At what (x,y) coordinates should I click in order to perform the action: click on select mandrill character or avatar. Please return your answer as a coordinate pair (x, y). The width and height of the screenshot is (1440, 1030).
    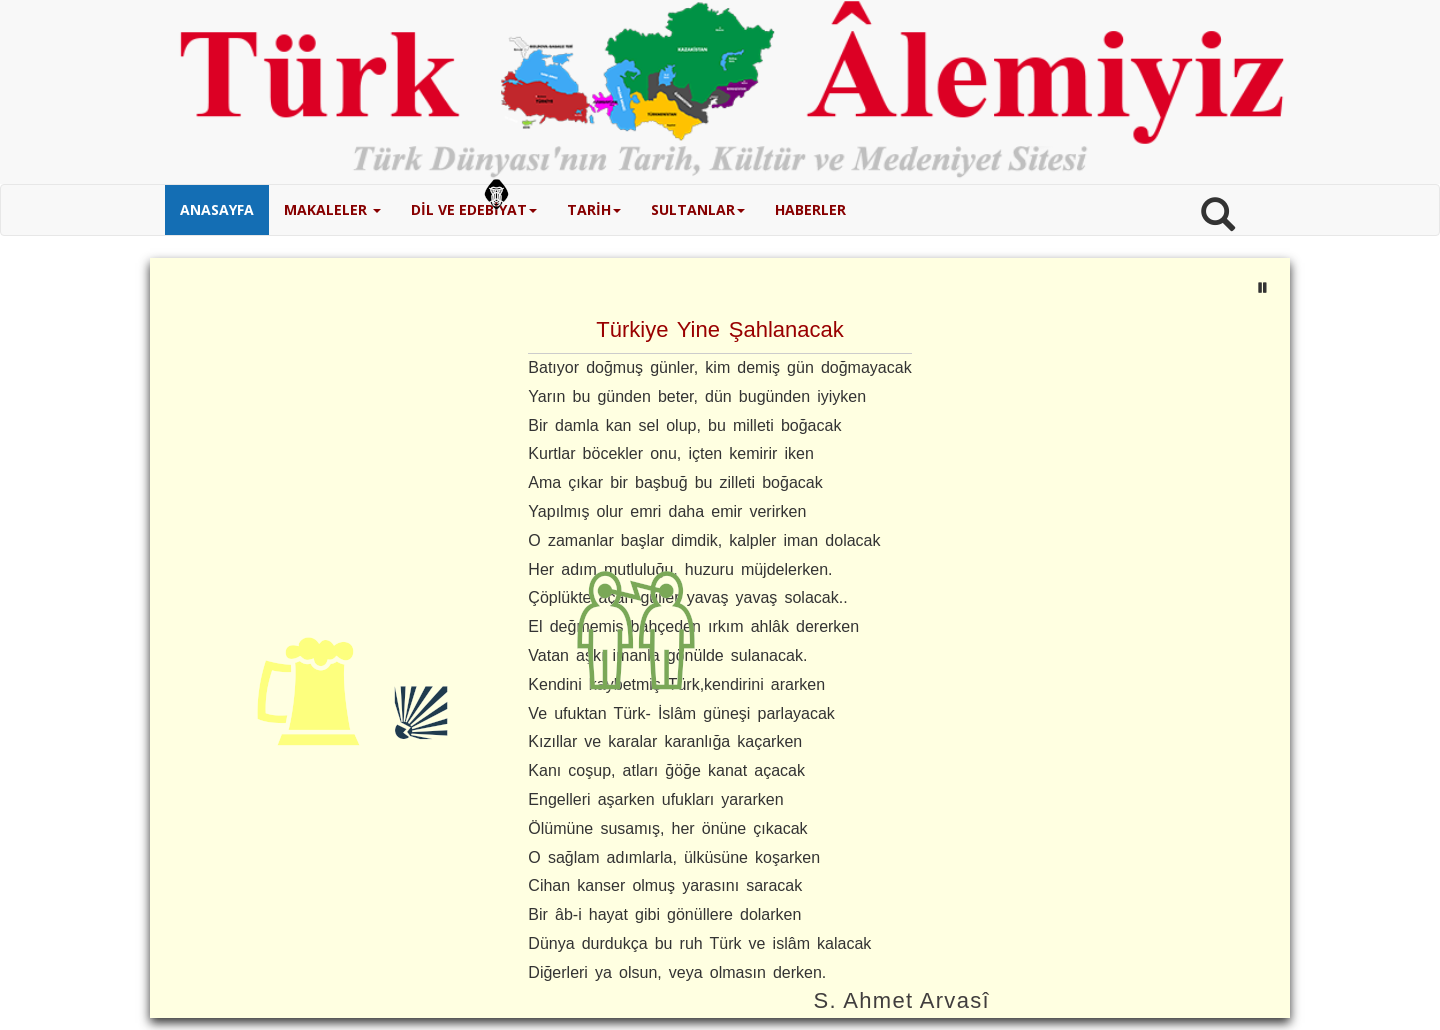
    Looking at the image, I should click on (496, 194).